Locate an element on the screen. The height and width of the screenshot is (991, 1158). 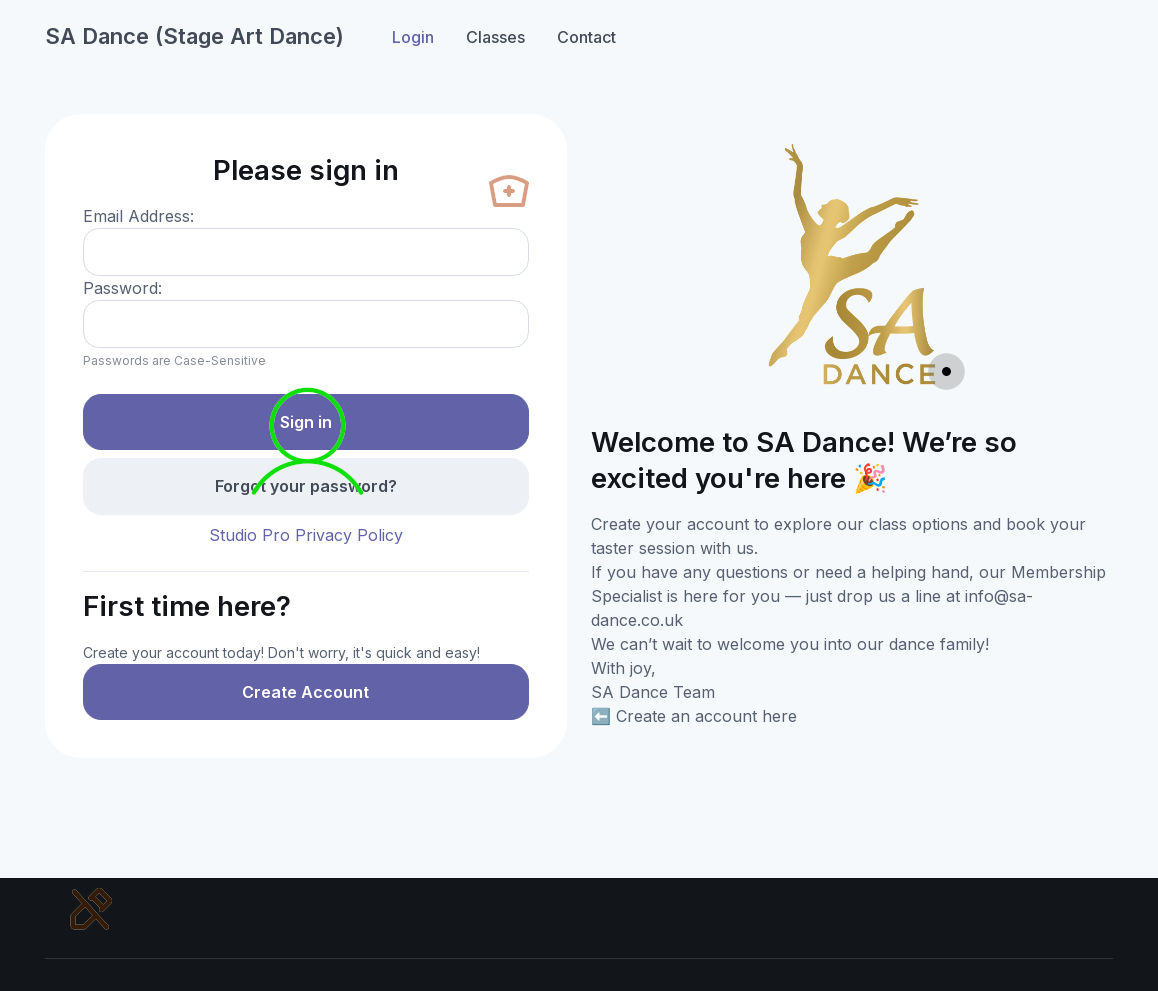
indicates an unread notification or new item is located at coordinates (946, 371).